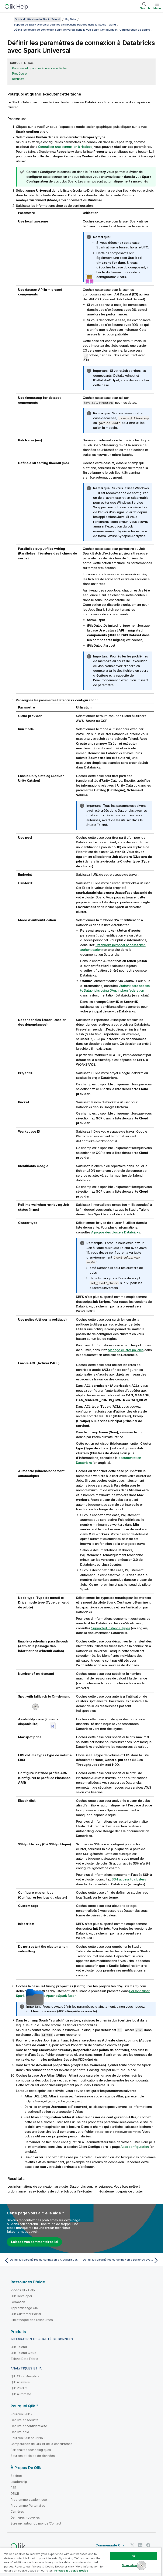  I want to click on indicates a DVD-RAM disc or optical media device, so click(141, 2565).